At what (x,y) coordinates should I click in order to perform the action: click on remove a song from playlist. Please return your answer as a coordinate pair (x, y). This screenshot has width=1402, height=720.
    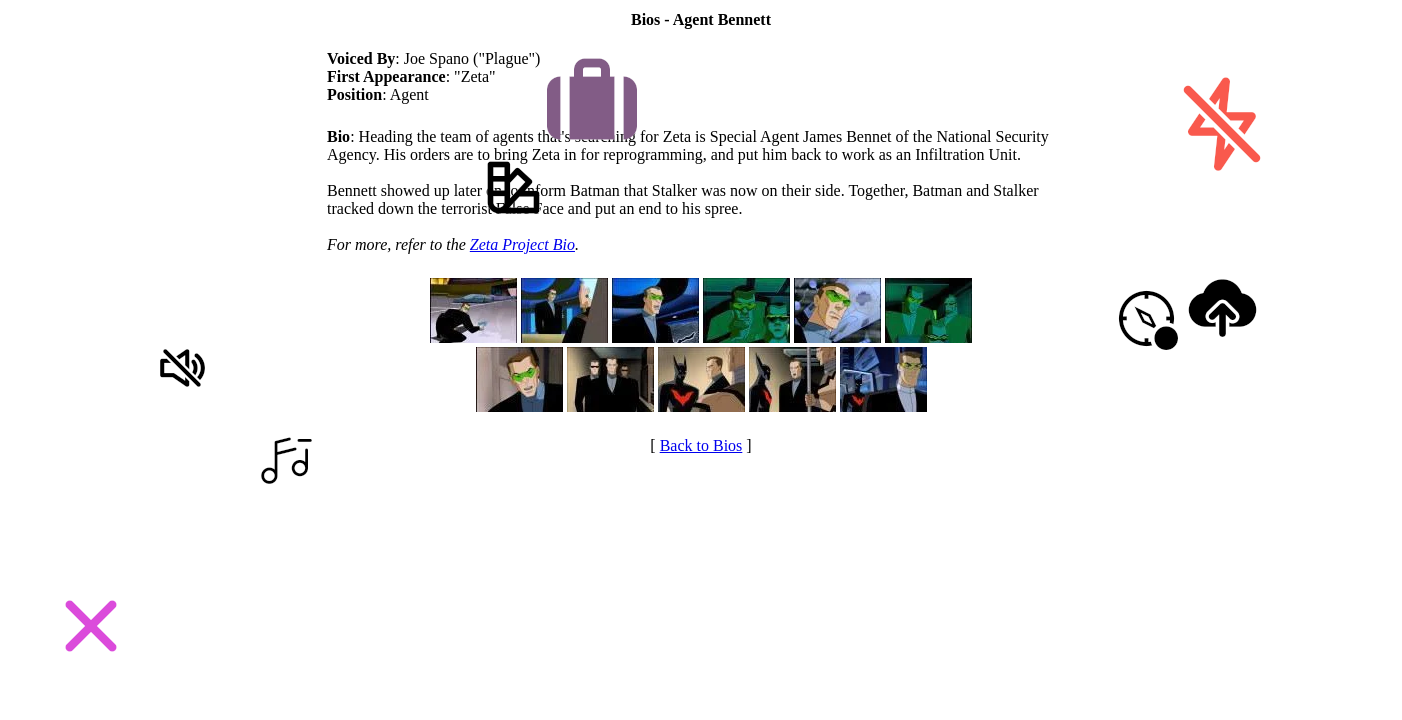
    Looking at the image, I should click on (287, 459).